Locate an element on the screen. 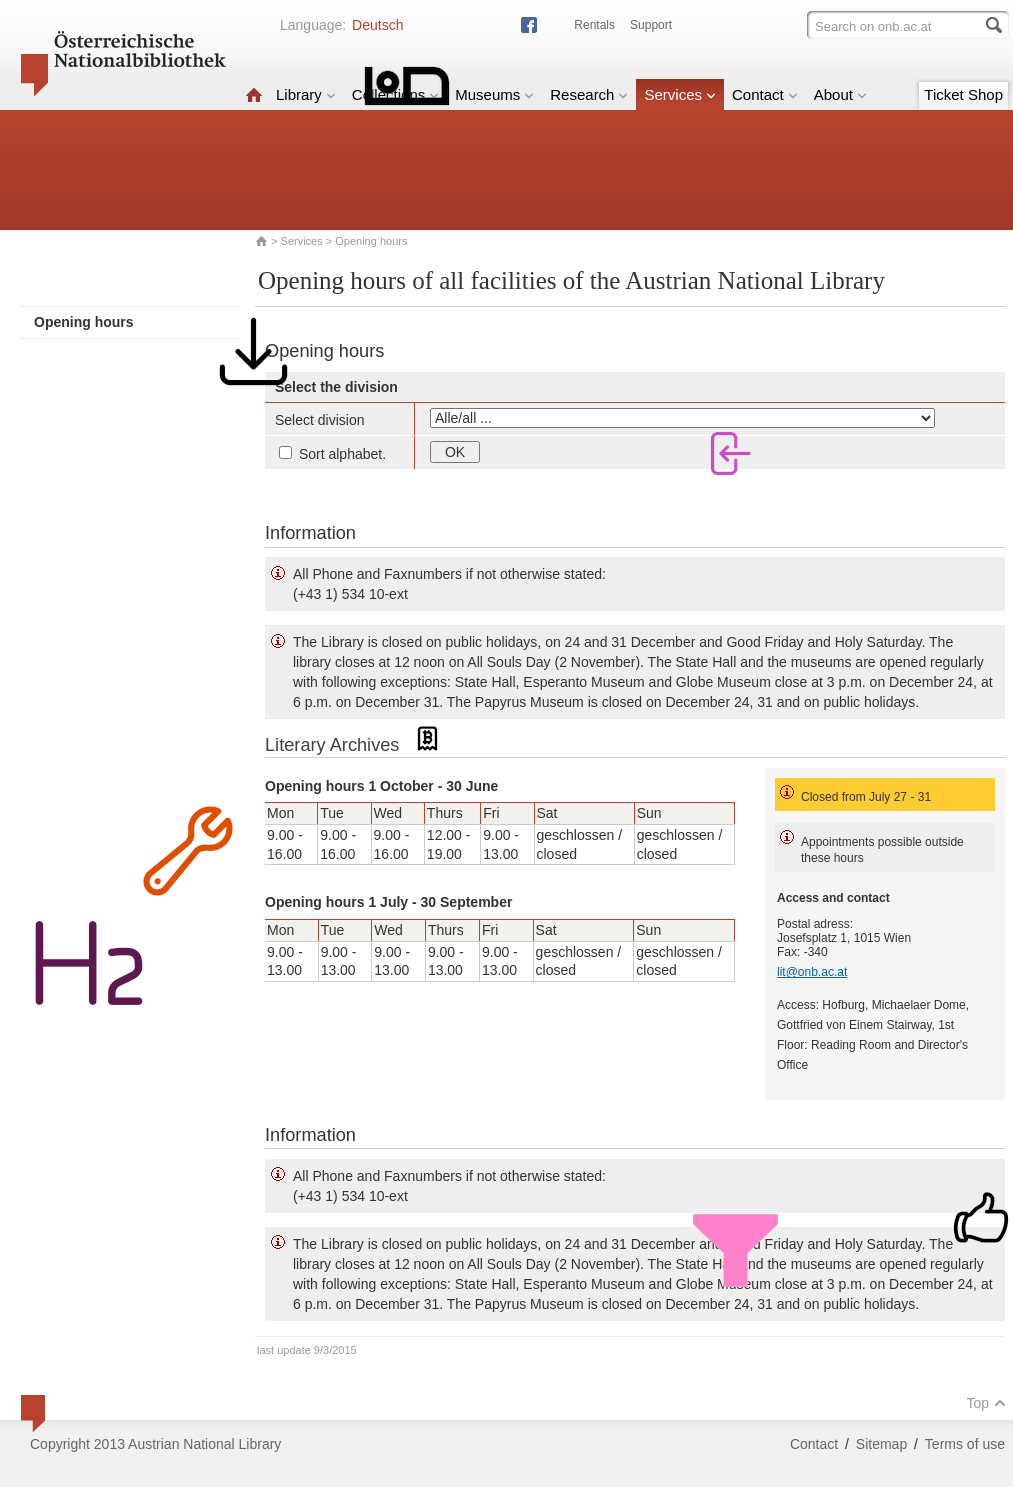  filter list or search results is located at coordinates (735, 1250).